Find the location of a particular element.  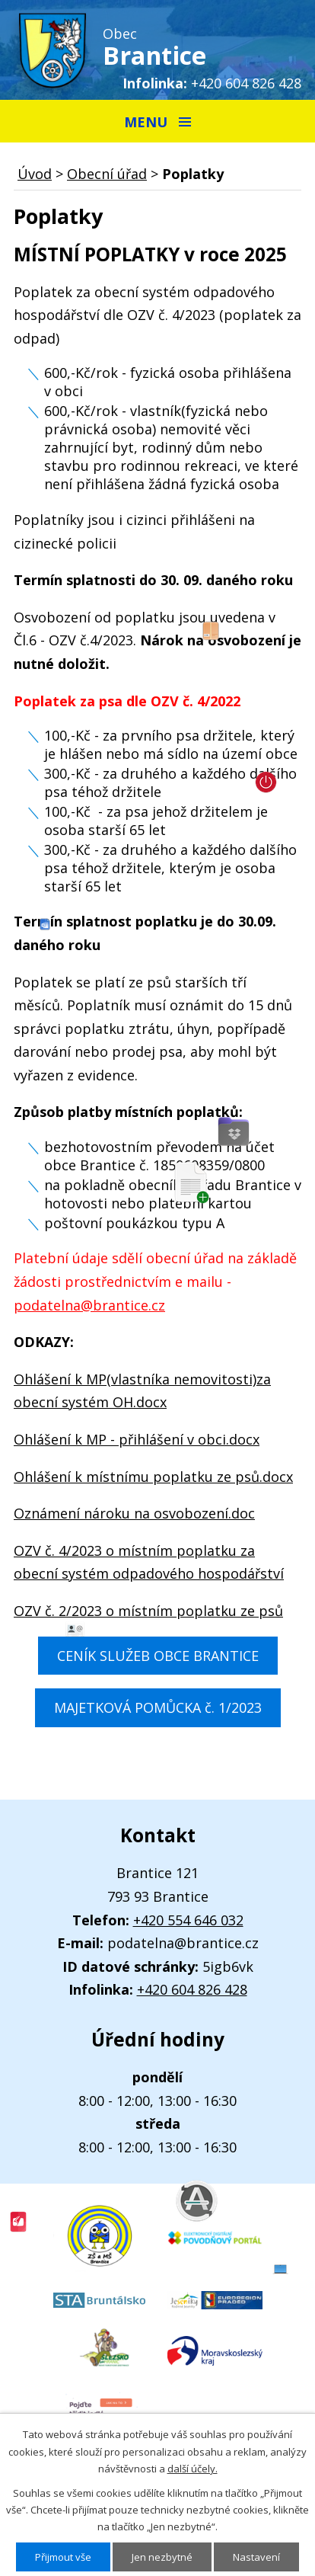

postscript or vector document file is located at coordinates (18, 2222).